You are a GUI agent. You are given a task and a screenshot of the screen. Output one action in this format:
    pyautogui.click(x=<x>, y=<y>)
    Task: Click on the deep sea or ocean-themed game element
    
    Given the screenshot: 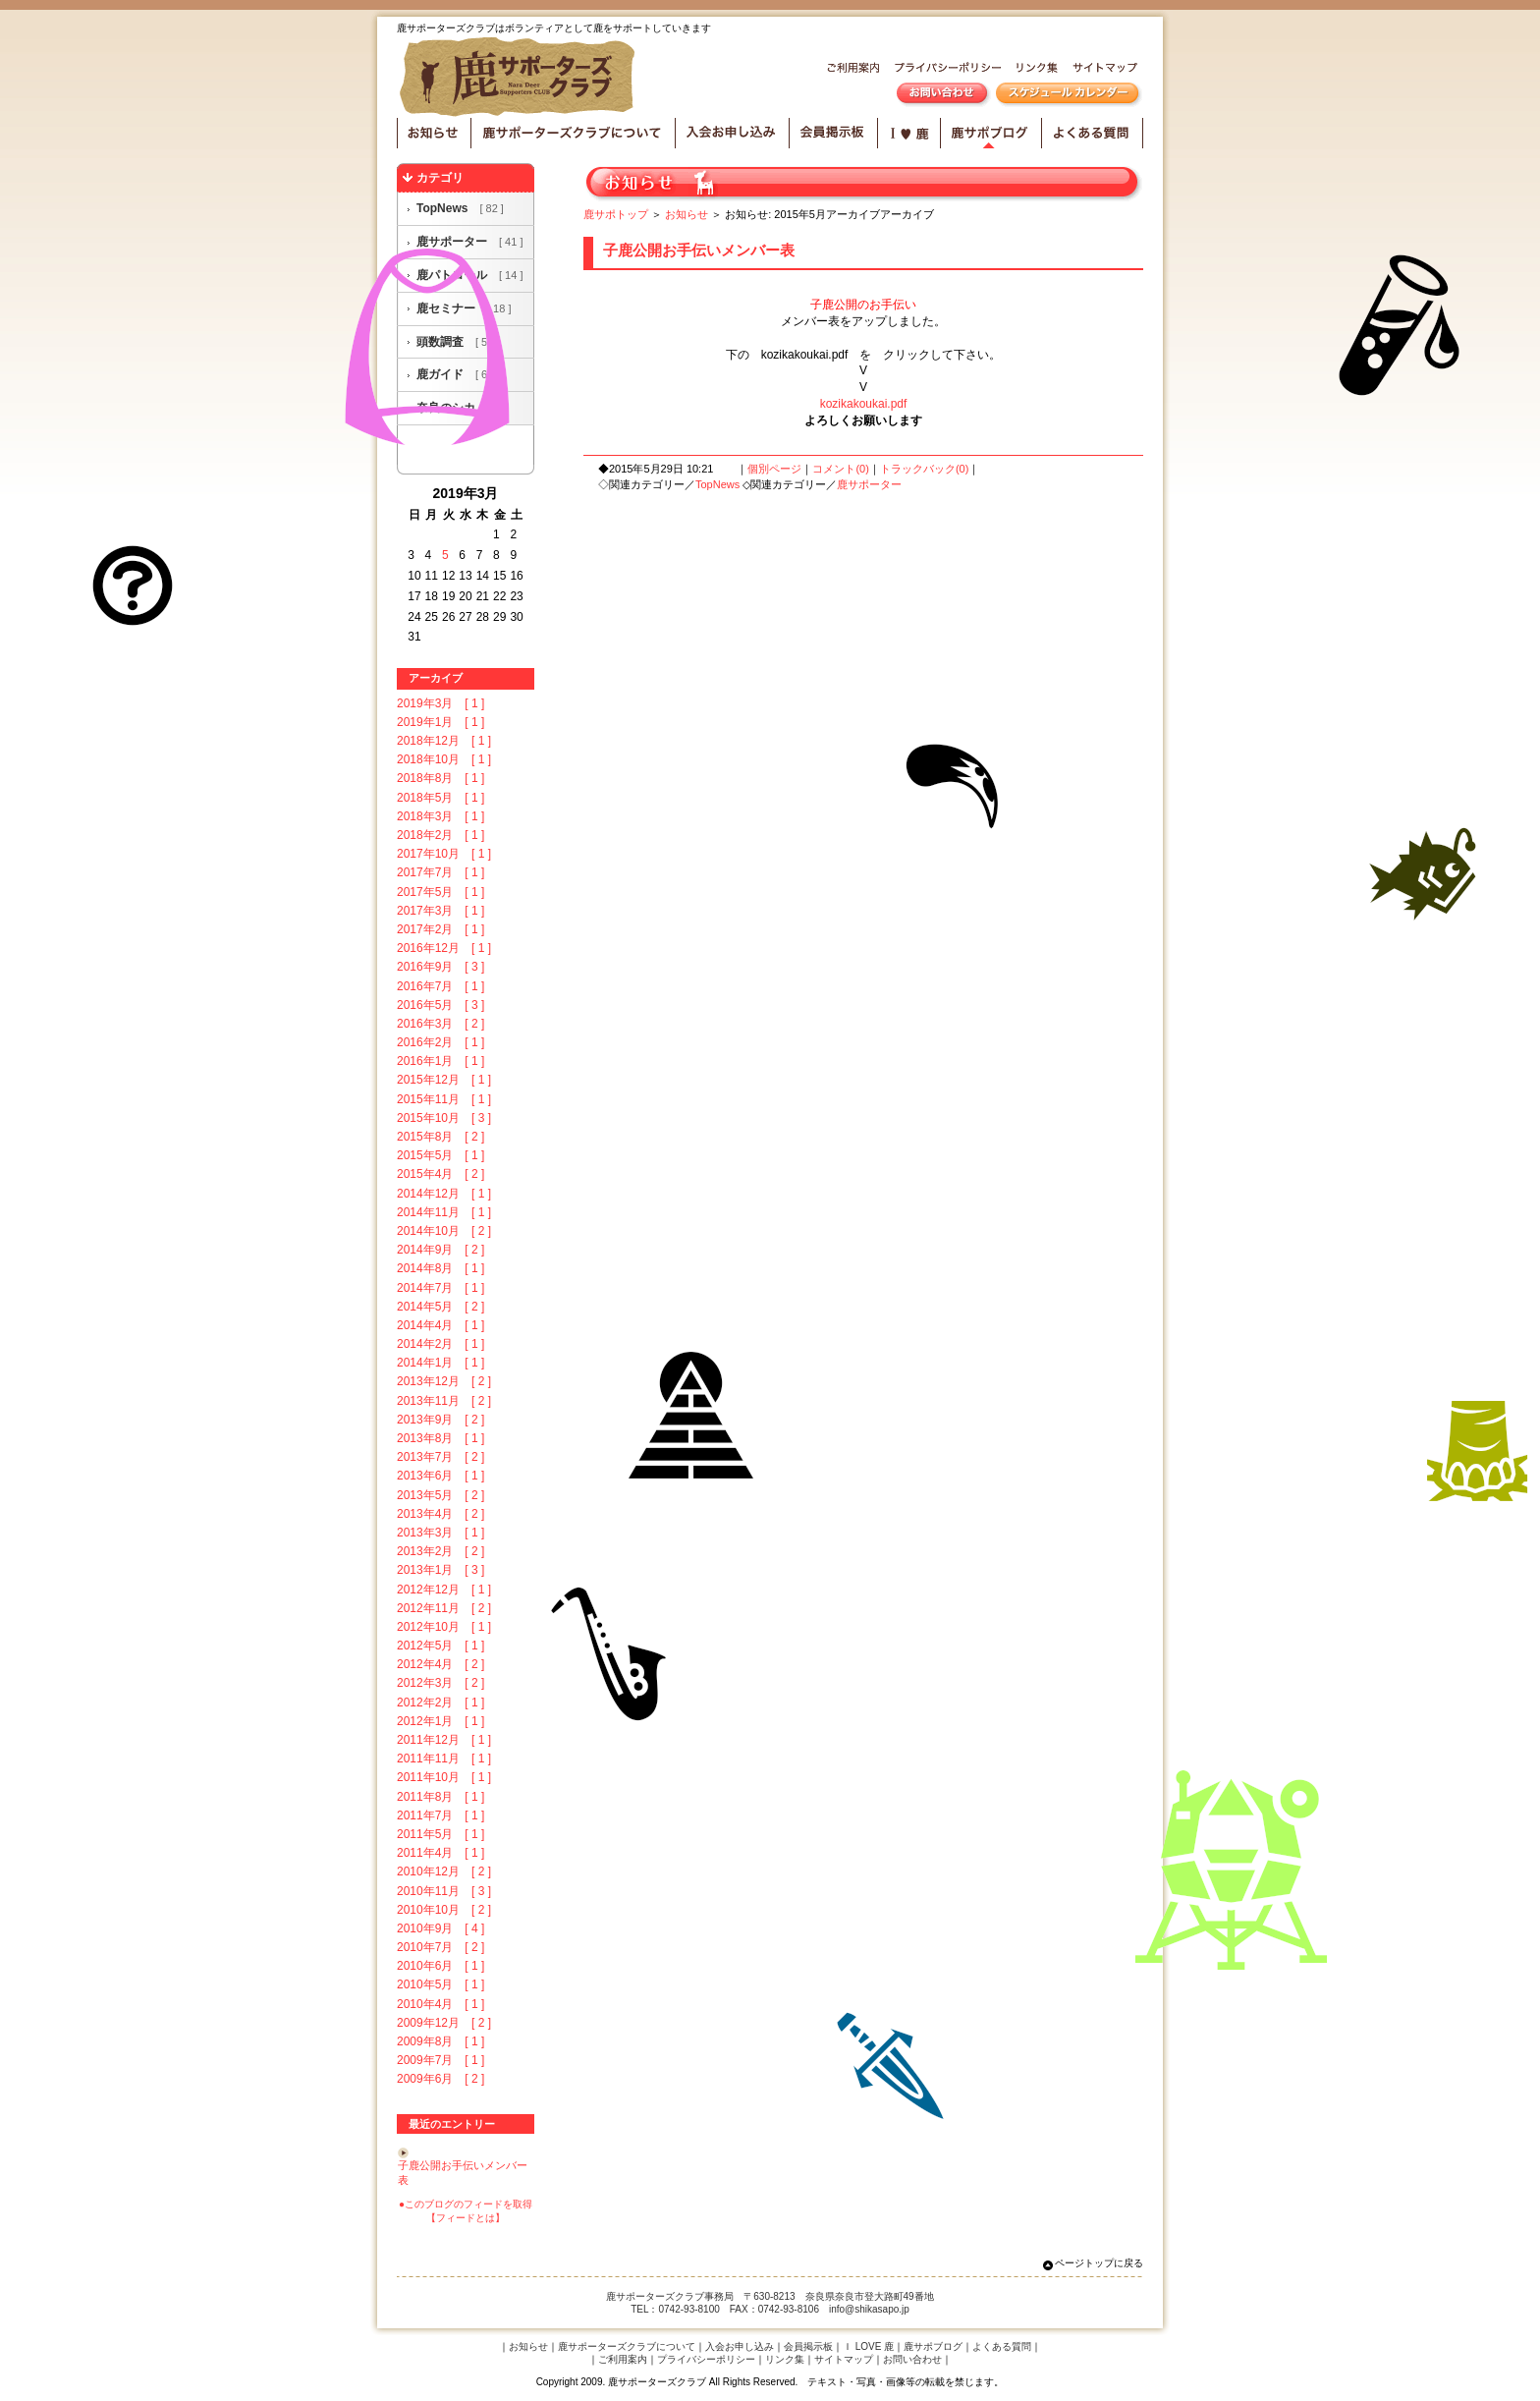 What is the action you would take?
    pyautogui.click(x=1422, y=873)
    